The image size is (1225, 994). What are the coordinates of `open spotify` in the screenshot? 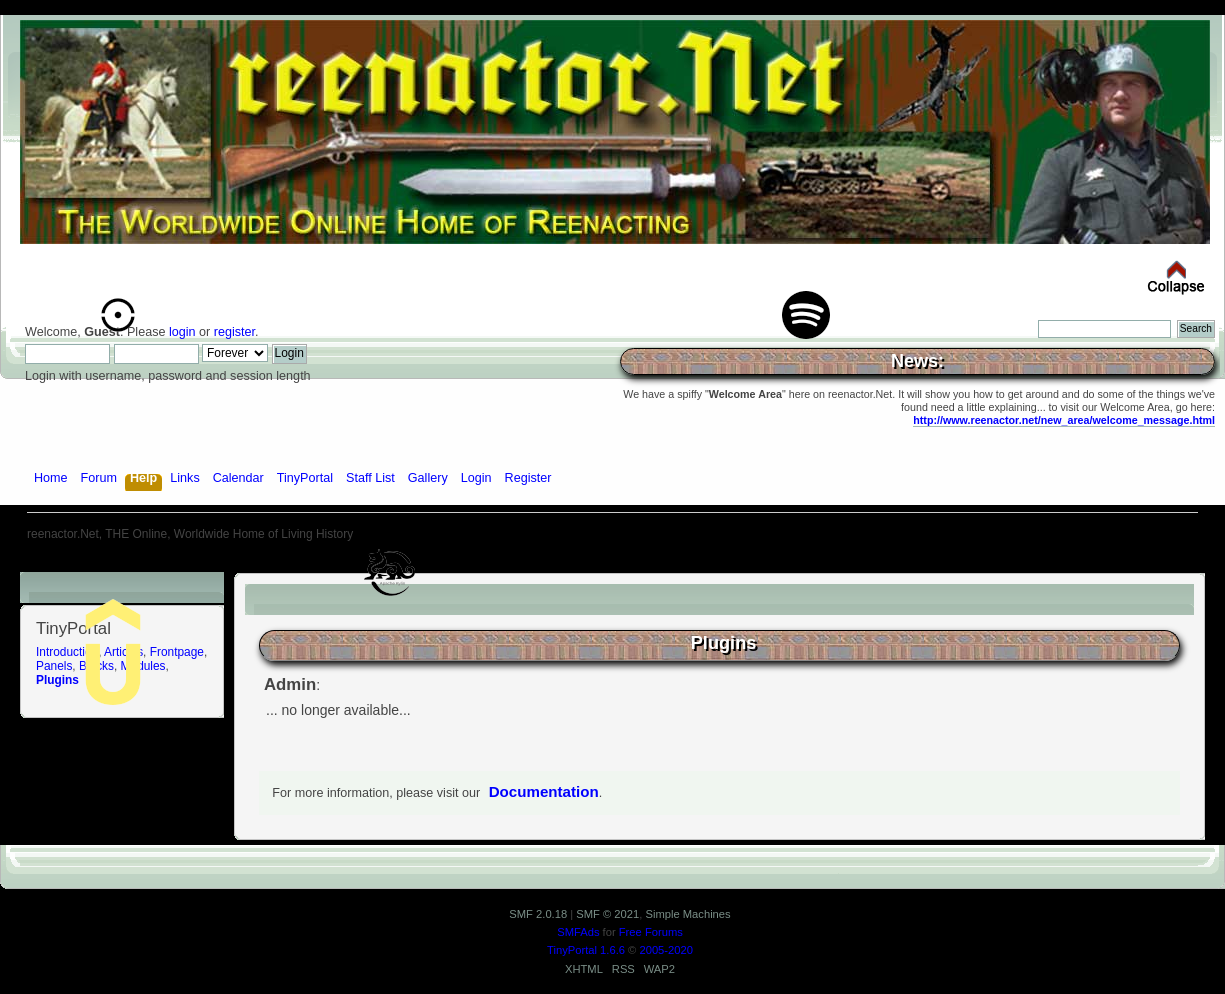 It's located at (806, 315).